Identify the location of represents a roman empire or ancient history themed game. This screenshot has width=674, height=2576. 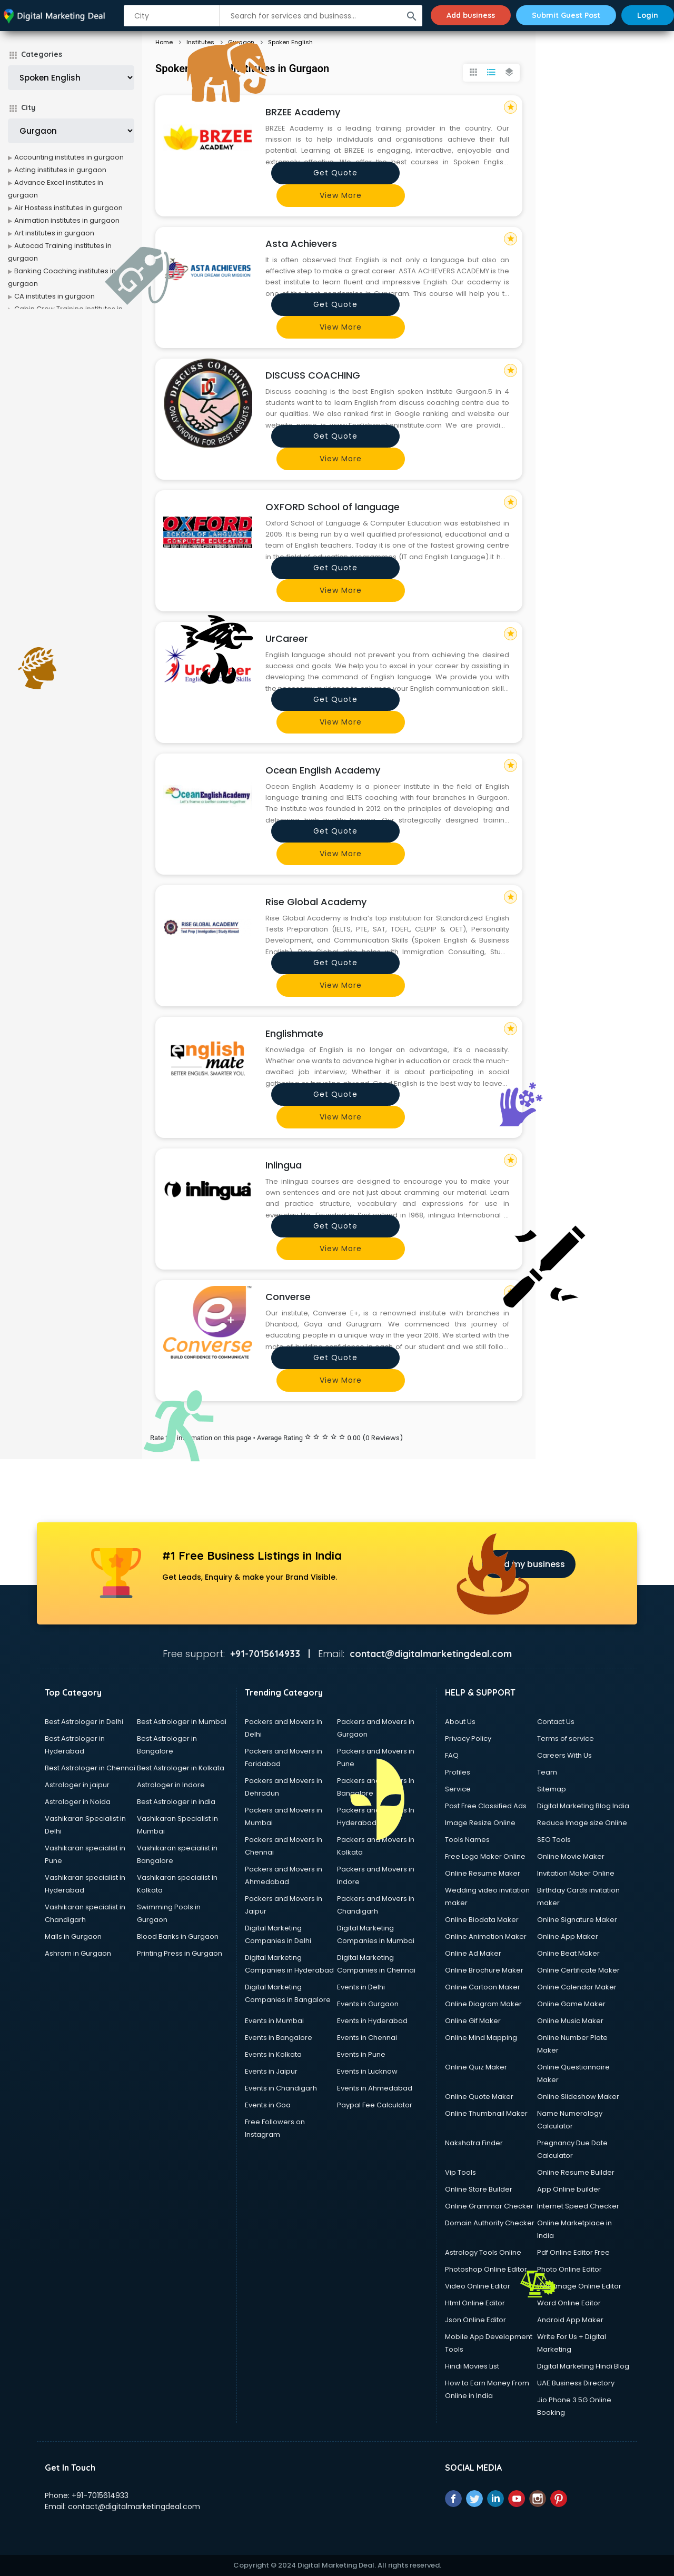
(38, 668).